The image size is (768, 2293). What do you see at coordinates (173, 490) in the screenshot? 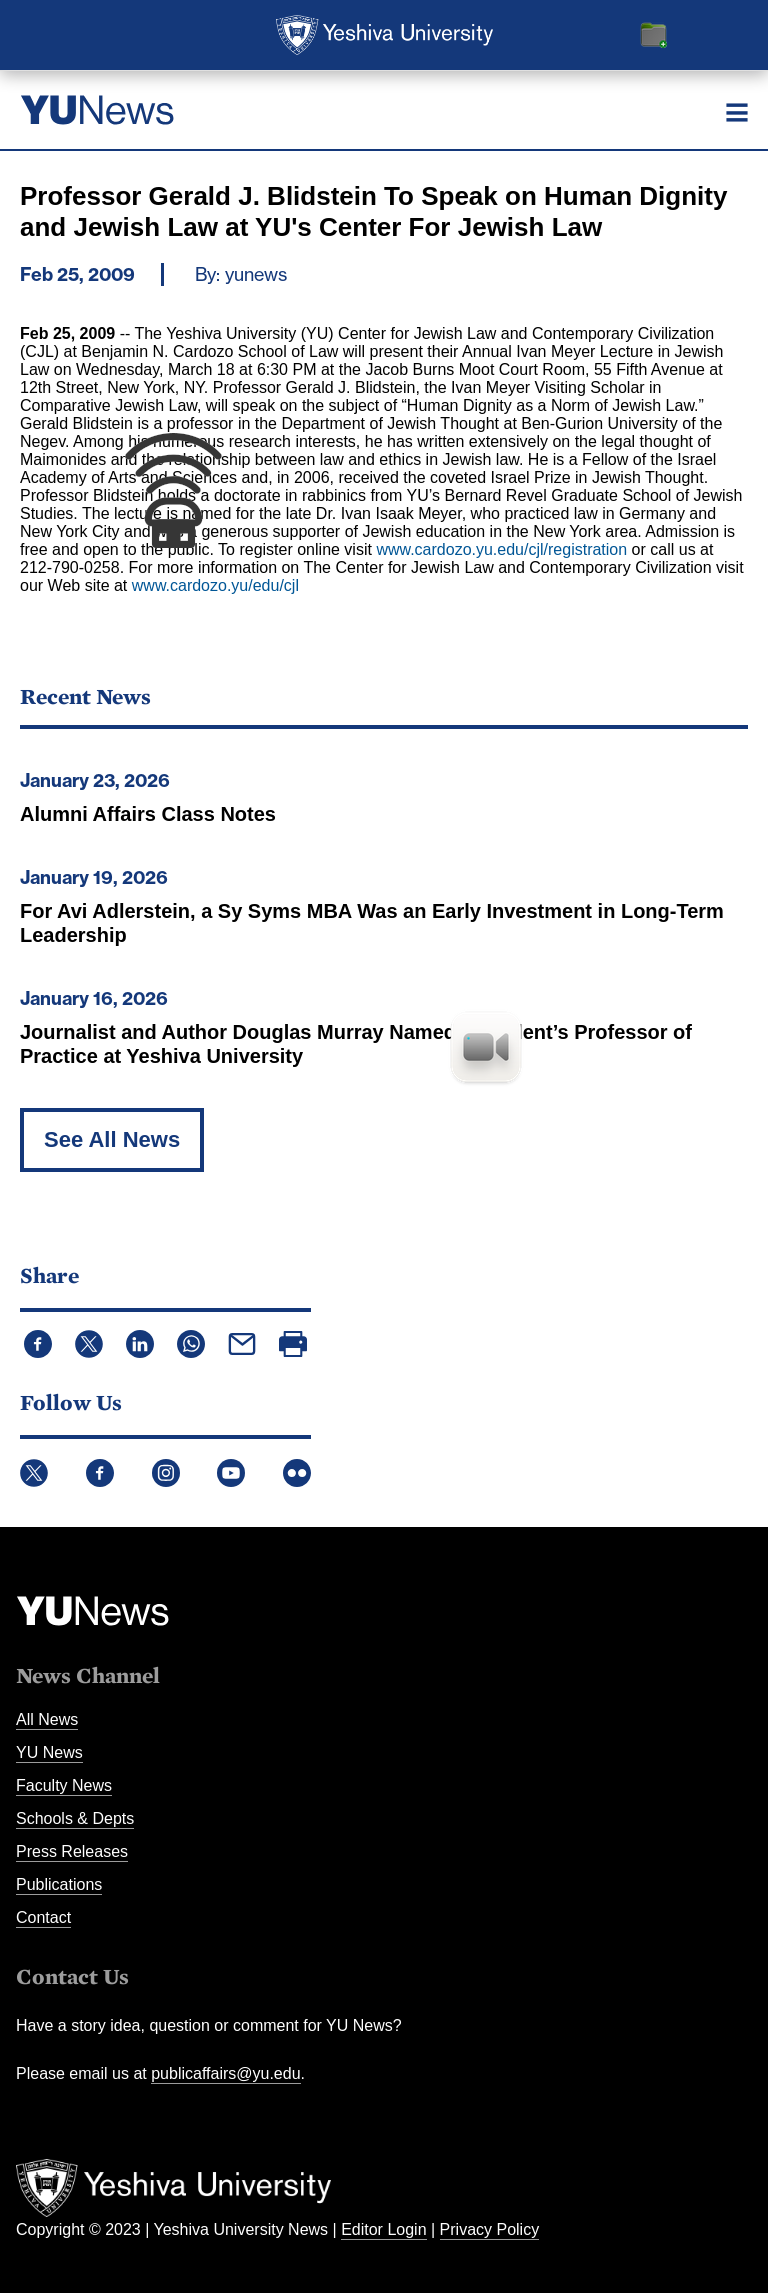
I see `indicates a wireless USB receiver is connected` at bounding box center [173, 490].